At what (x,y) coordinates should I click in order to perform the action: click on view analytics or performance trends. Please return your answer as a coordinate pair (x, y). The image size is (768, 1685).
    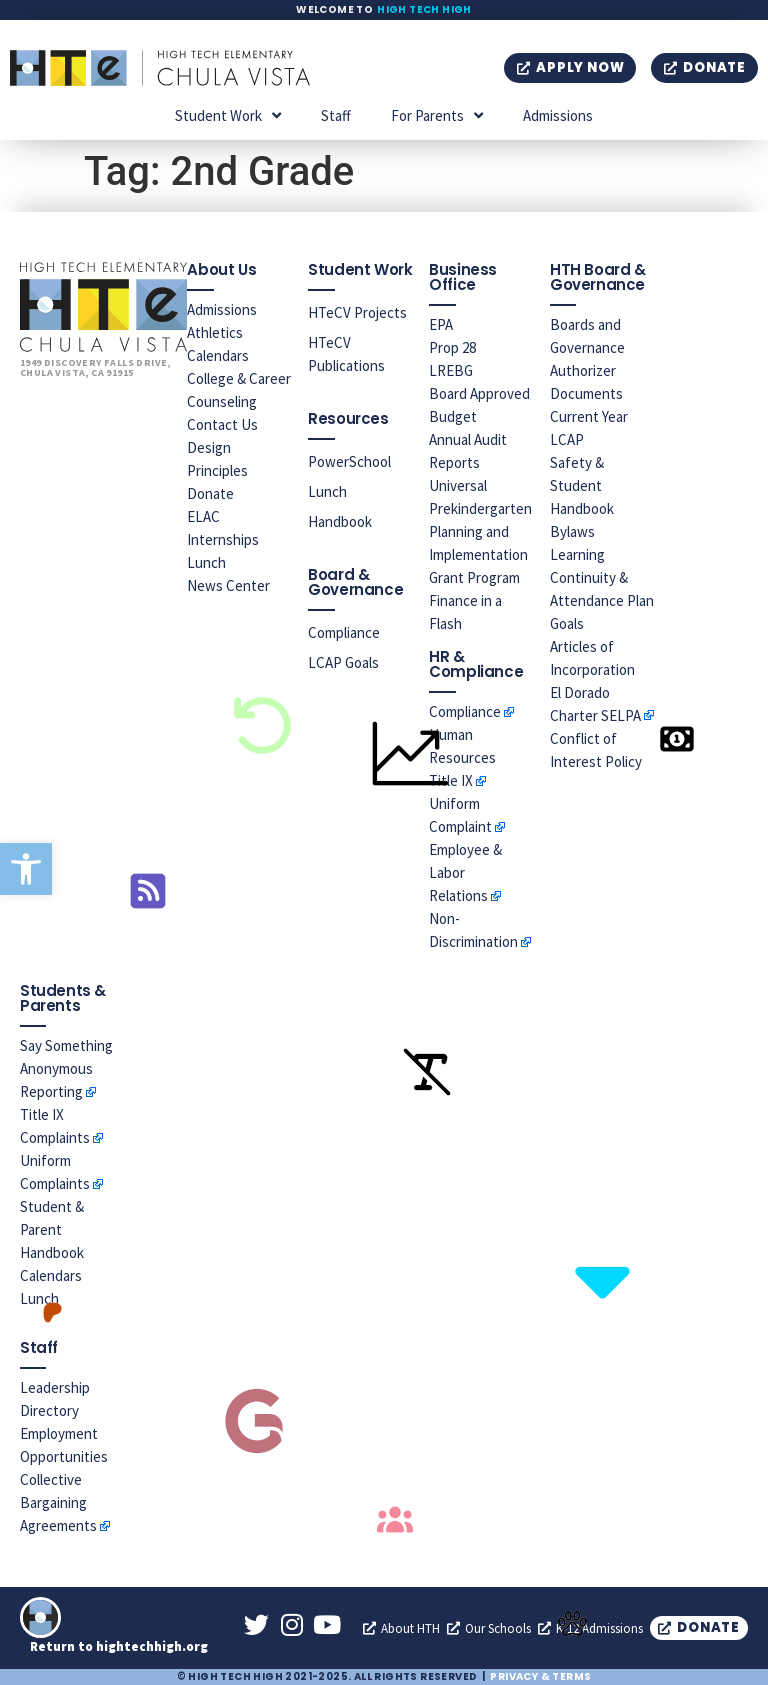
    Looking at the image, I should click on (410, 753).